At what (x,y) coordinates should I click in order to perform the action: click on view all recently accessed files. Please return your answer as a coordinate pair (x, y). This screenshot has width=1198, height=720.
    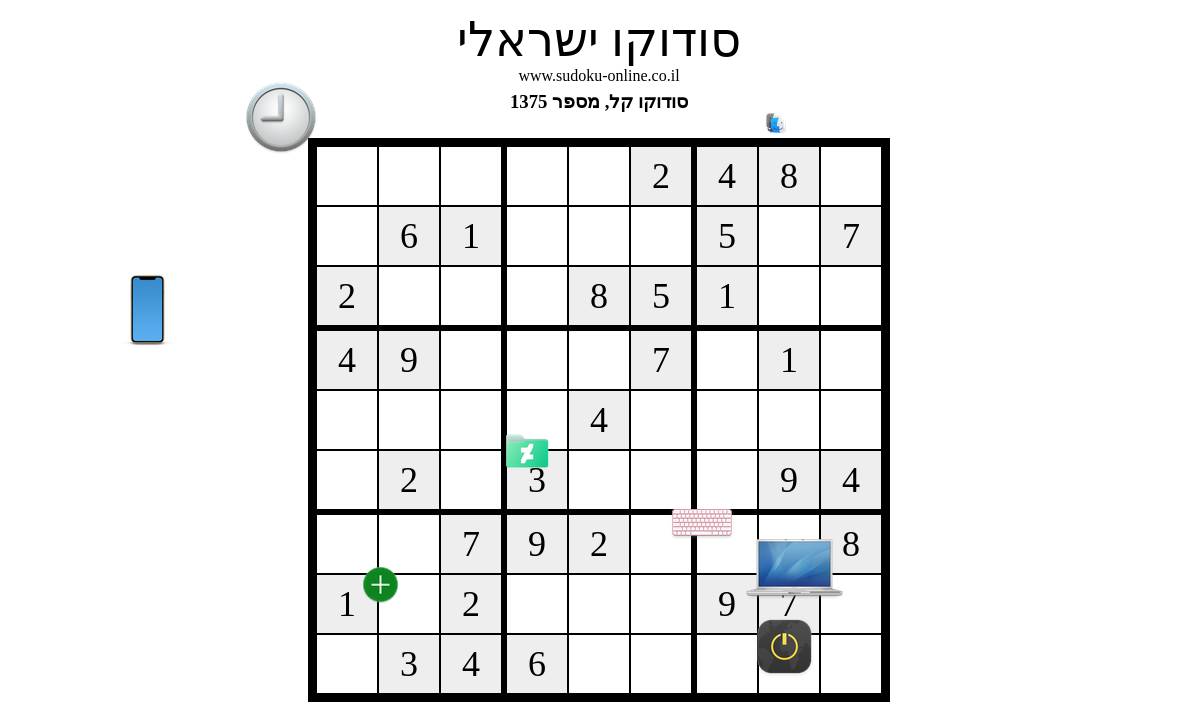
    Looking at the image, I should click on (281, 117).